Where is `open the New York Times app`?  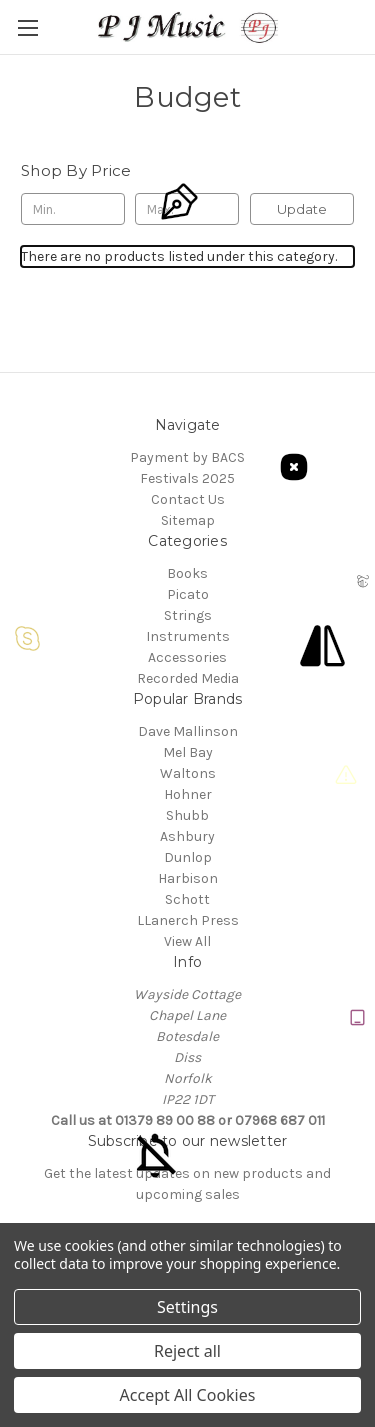 open the New York Times app is located at coordinates (363, 581).